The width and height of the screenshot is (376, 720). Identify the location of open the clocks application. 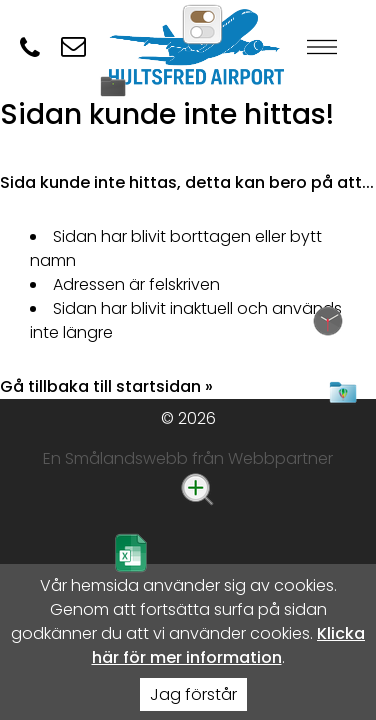
(328, 321).